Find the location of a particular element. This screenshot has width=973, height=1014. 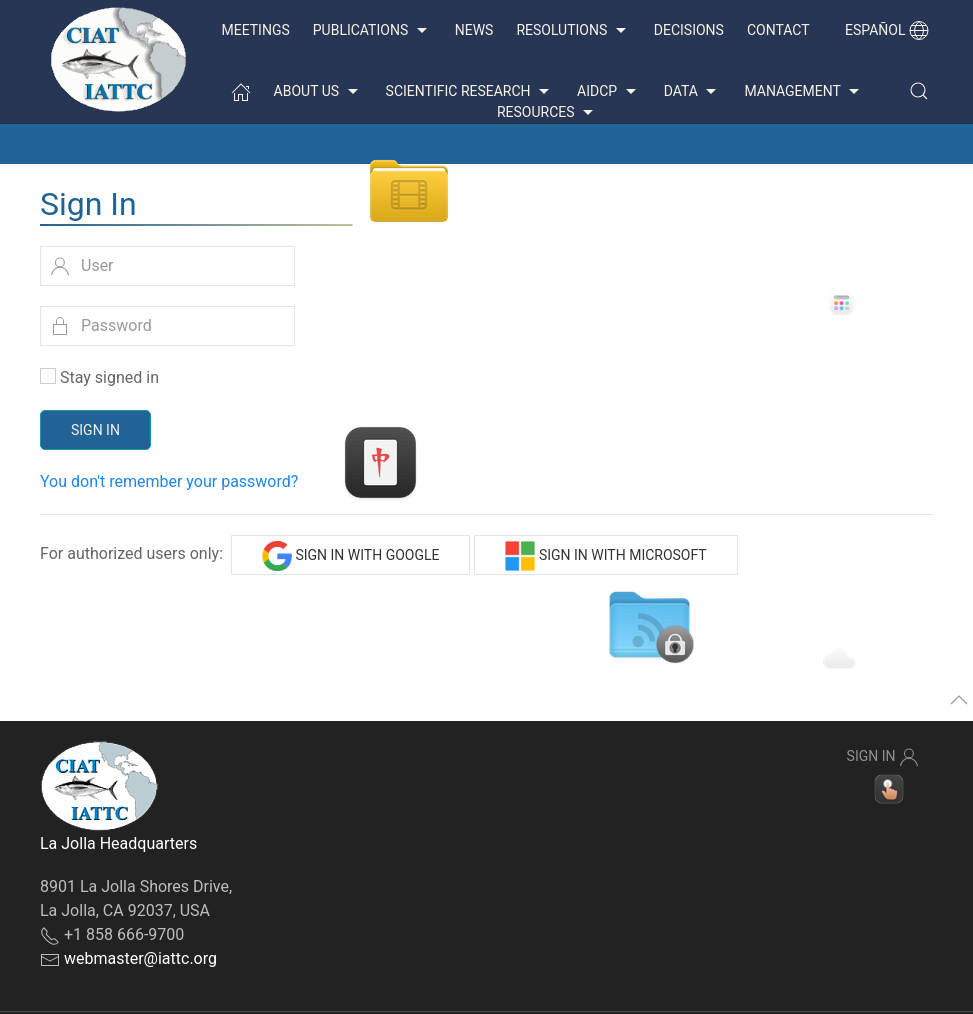

open the app launcher or app library is located at coordinates (841, 302).